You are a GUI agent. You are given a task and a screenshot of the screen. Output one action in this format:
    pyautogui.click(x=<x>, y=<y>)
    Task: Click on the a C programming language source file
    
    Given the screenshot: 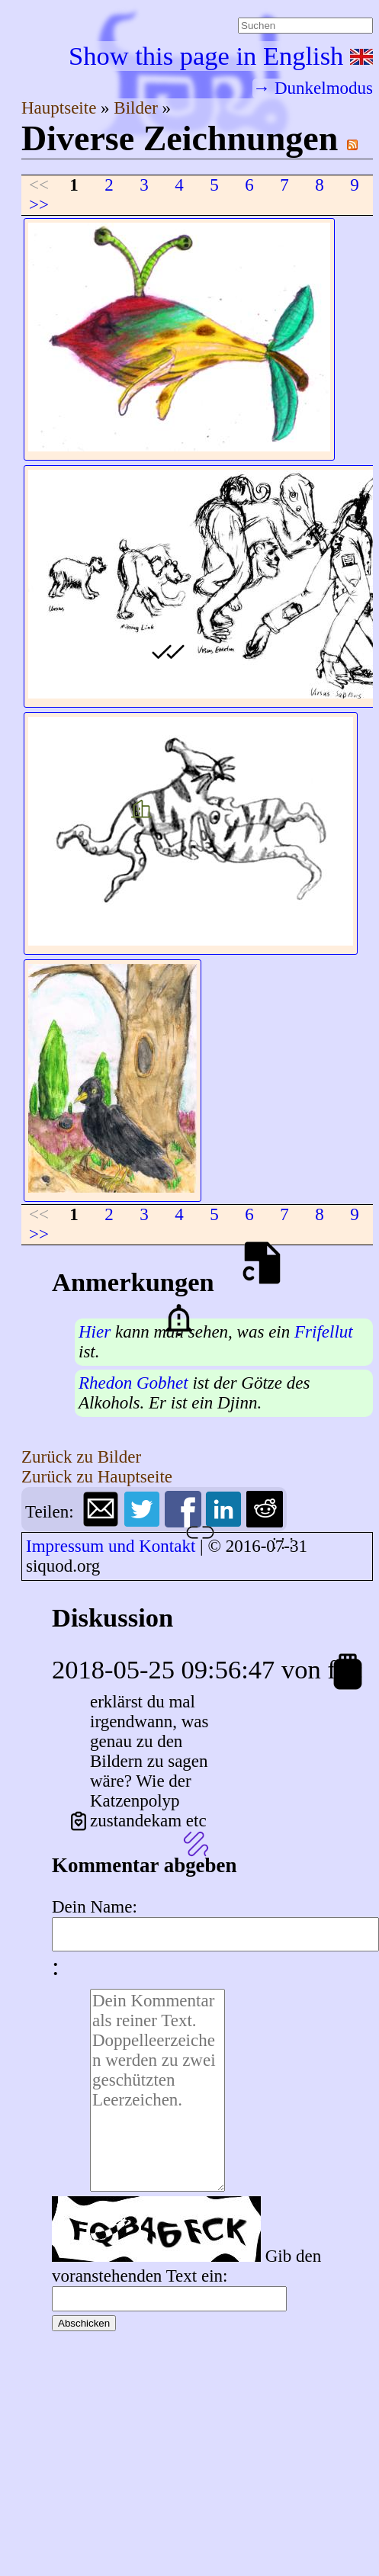 What is the action you would take?
    pyautogui.click(x=262, y=1263)
    